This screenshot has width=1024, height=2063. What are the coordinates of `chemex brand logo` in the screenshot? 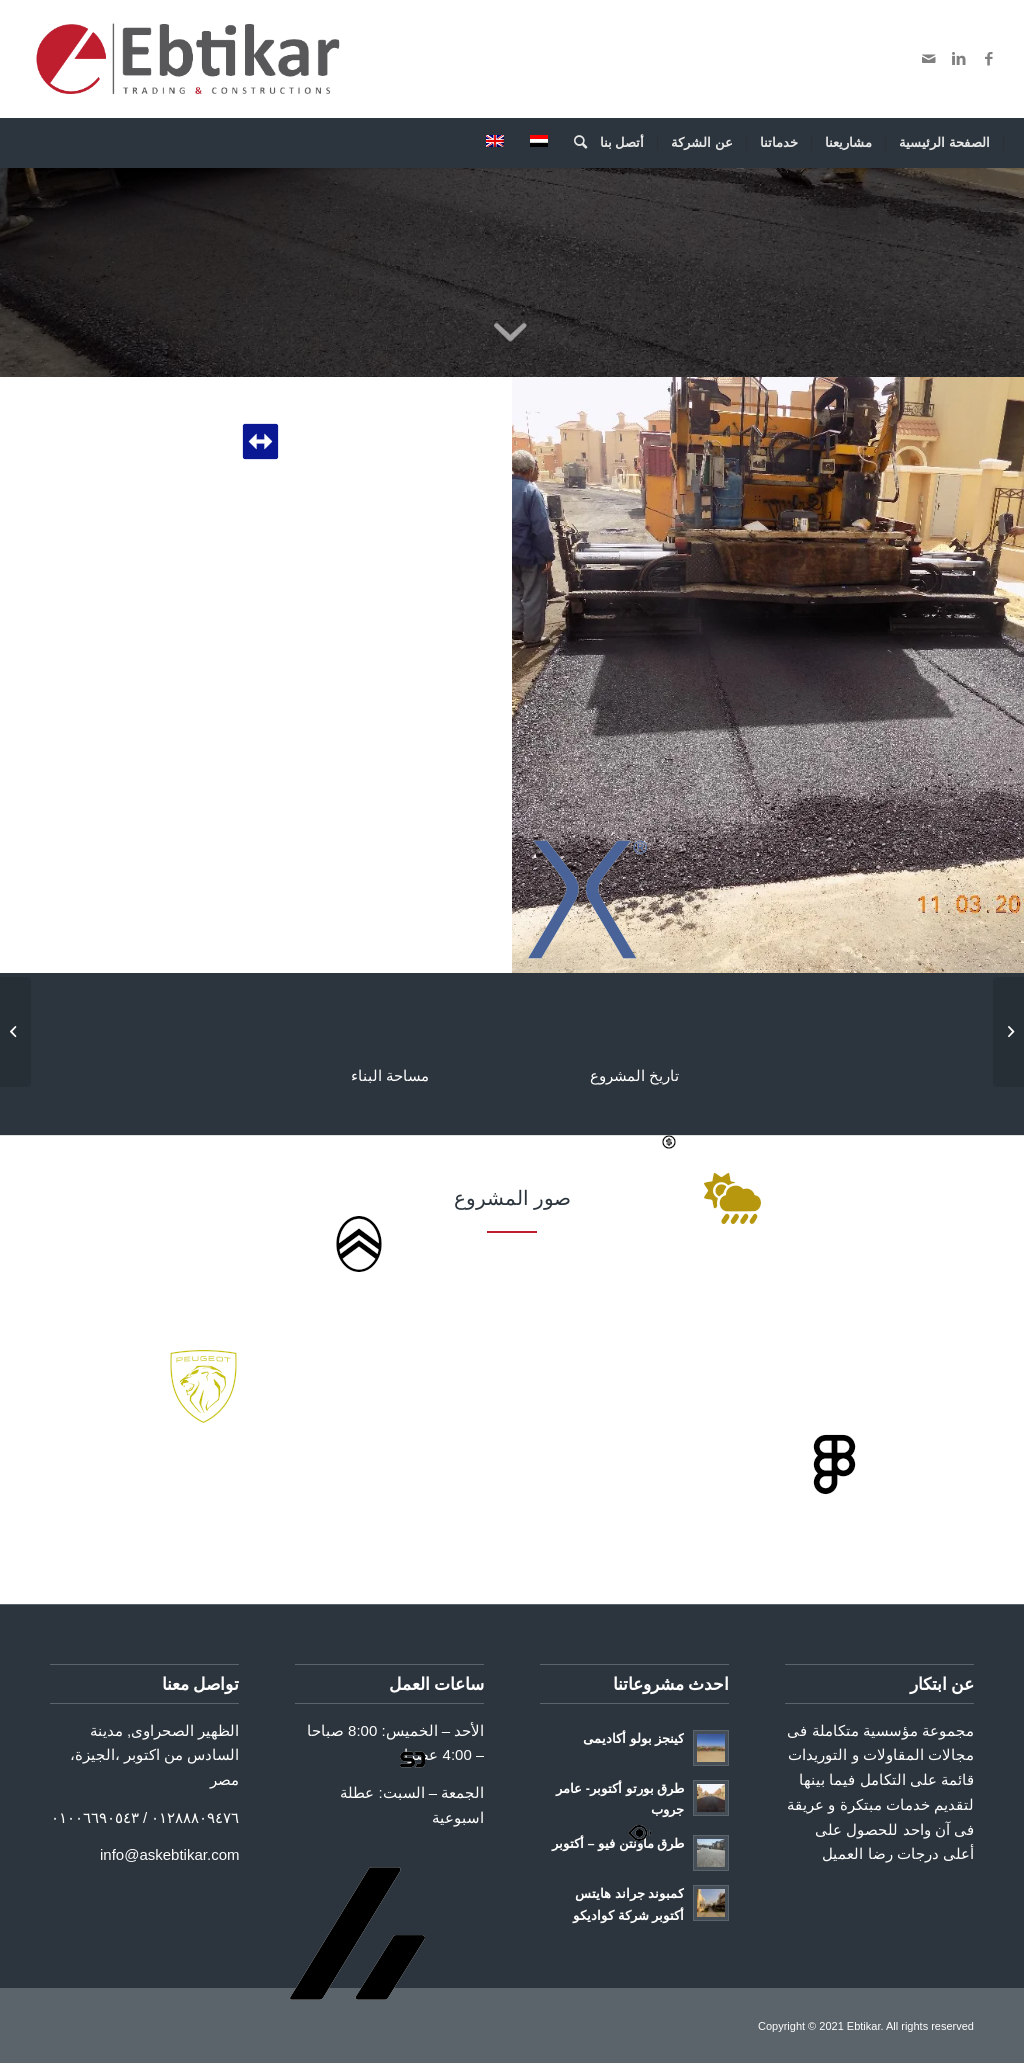 It's located at (587, 899).